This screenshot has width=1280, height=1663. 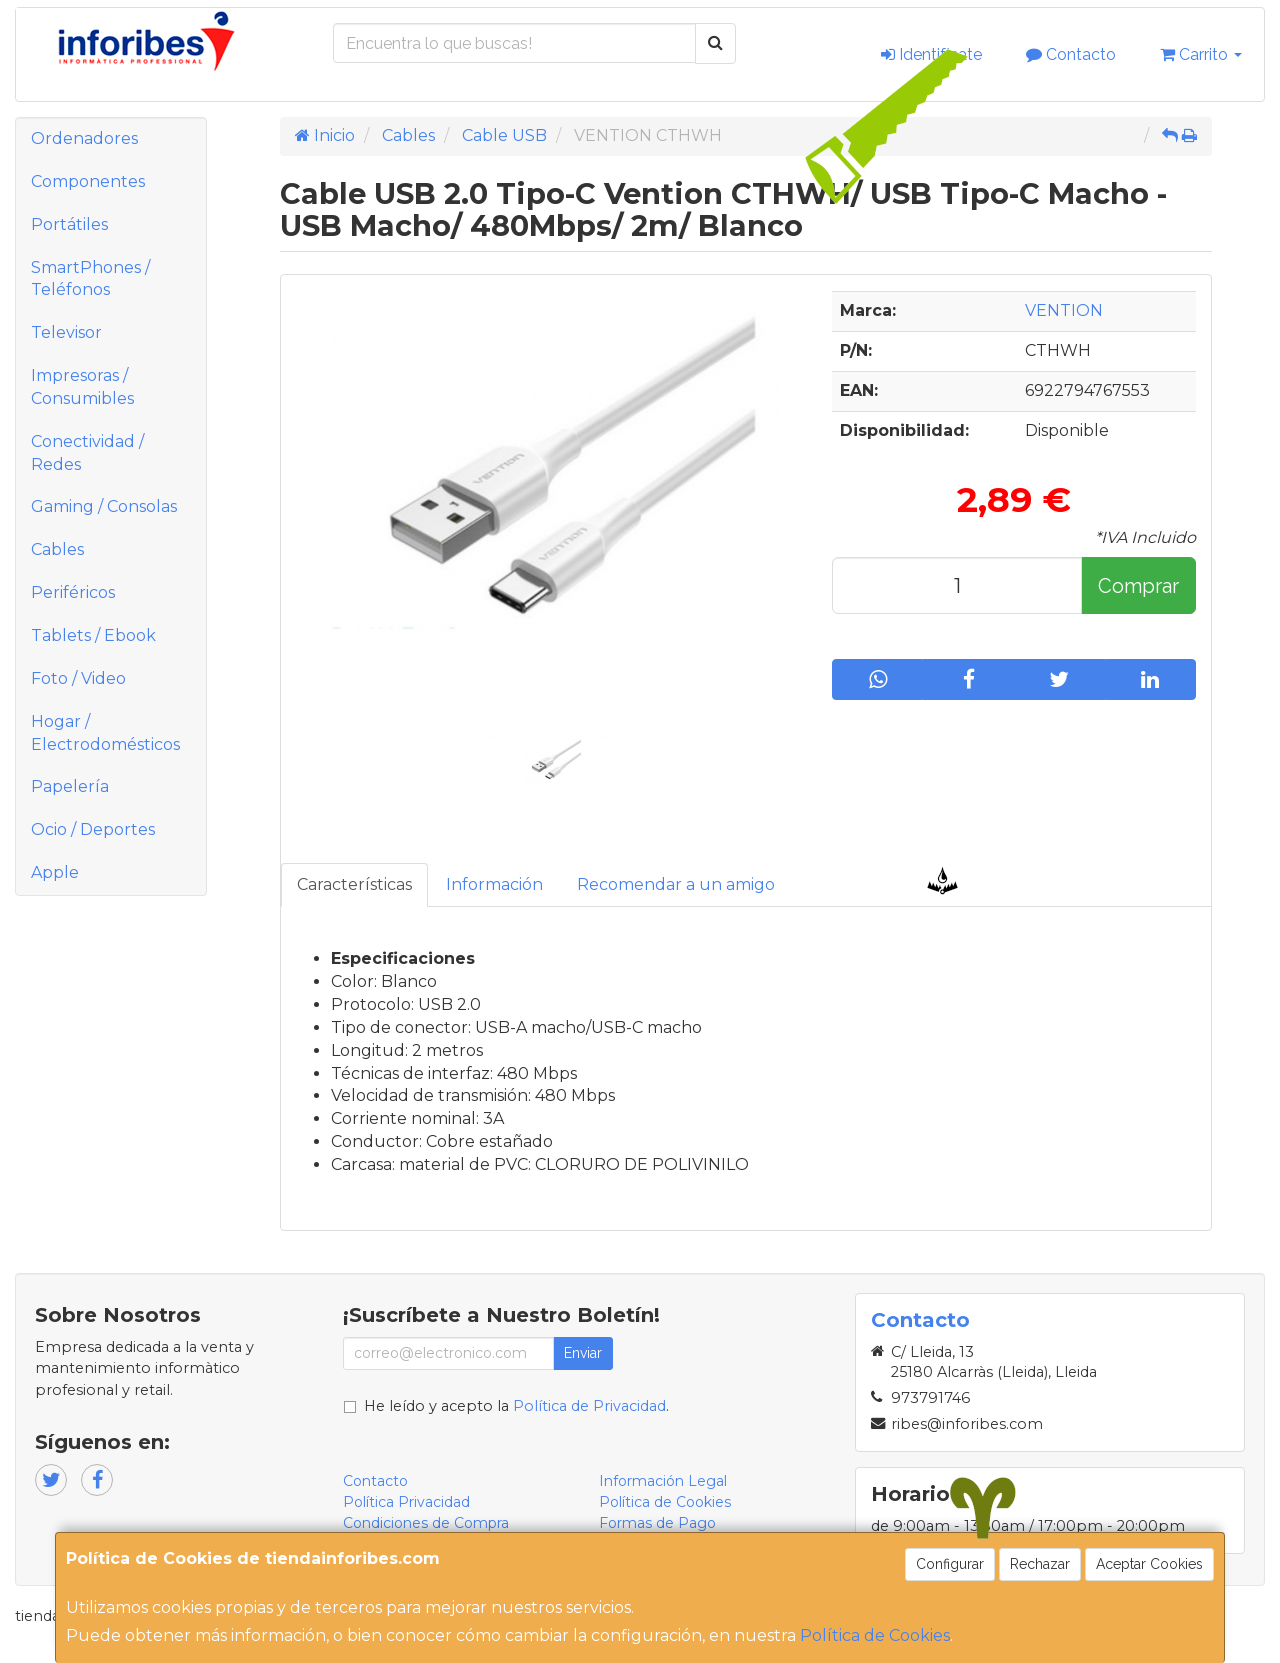 What do you see at coordinates (886, 128) in the screenshot?
I see `access woodworking or carpentry tools` at bounding box center [886, 128].